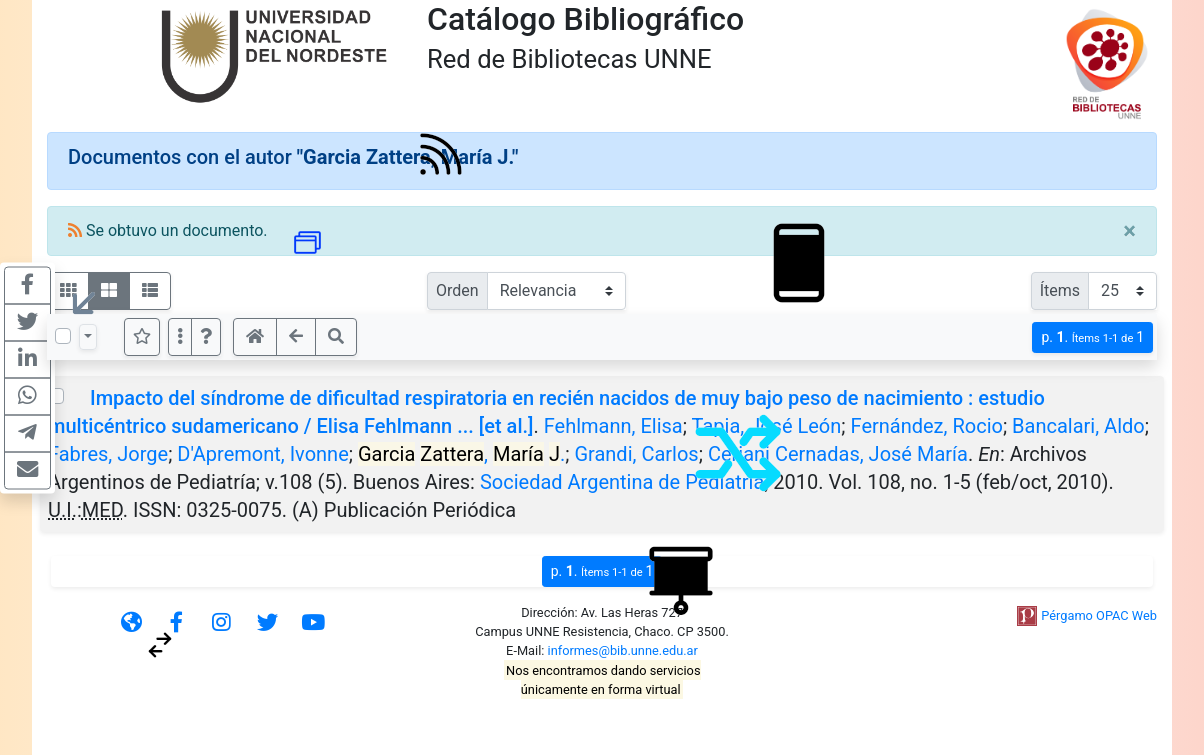 This screenshot has height=755, width=1204. Describe the element at coordinates (160, 645) in the screenshot. I see `swap or exchange items` at that location.